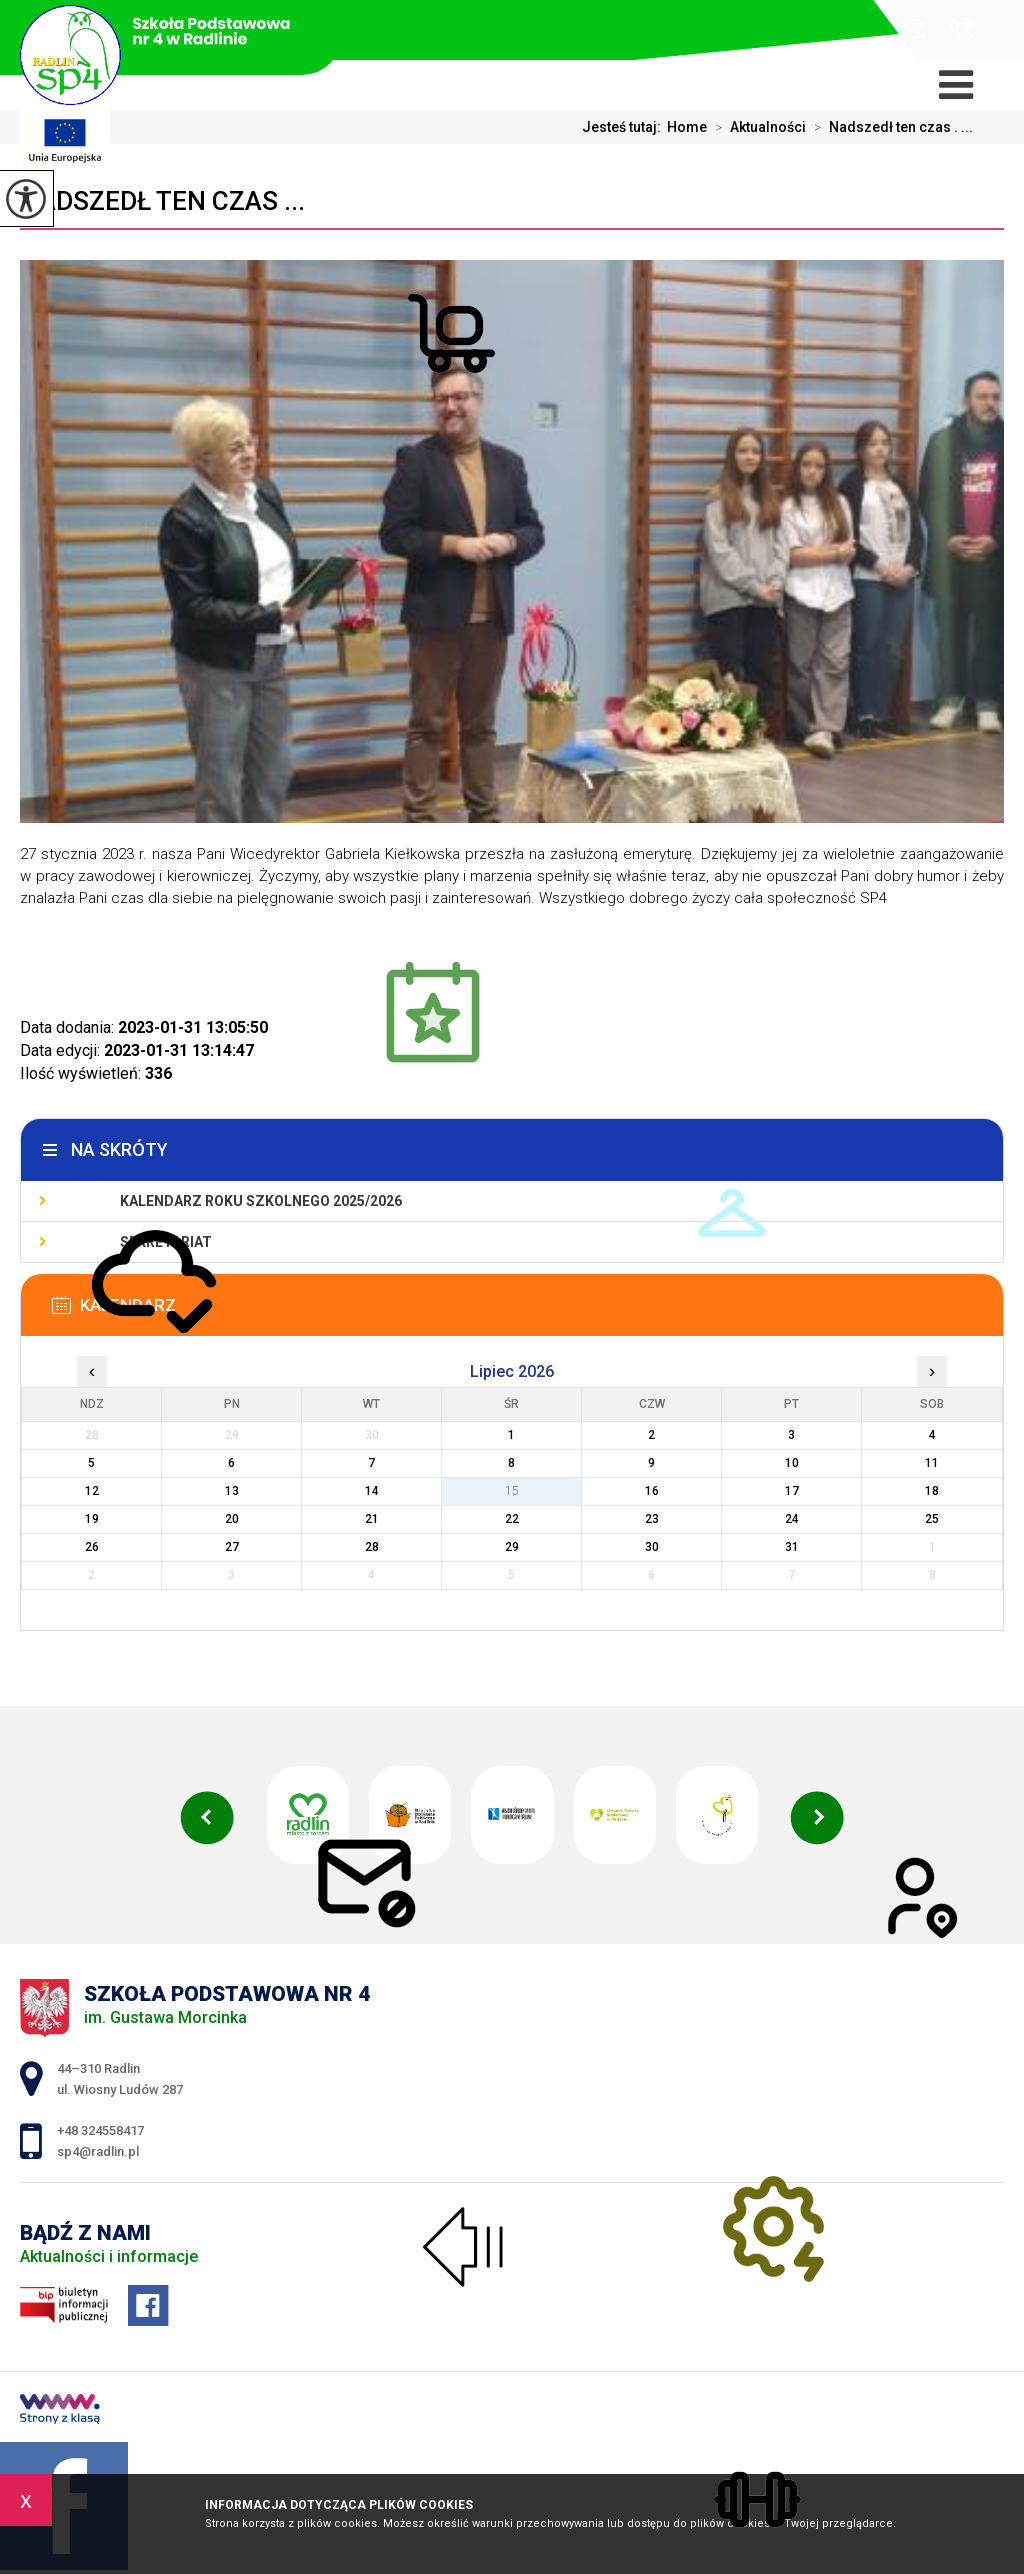 This screenshot has height=2574, width=1024. Describe the element at coordinates (433, 1016) in the screenshot. I see `view favorite or starred events` at that location.